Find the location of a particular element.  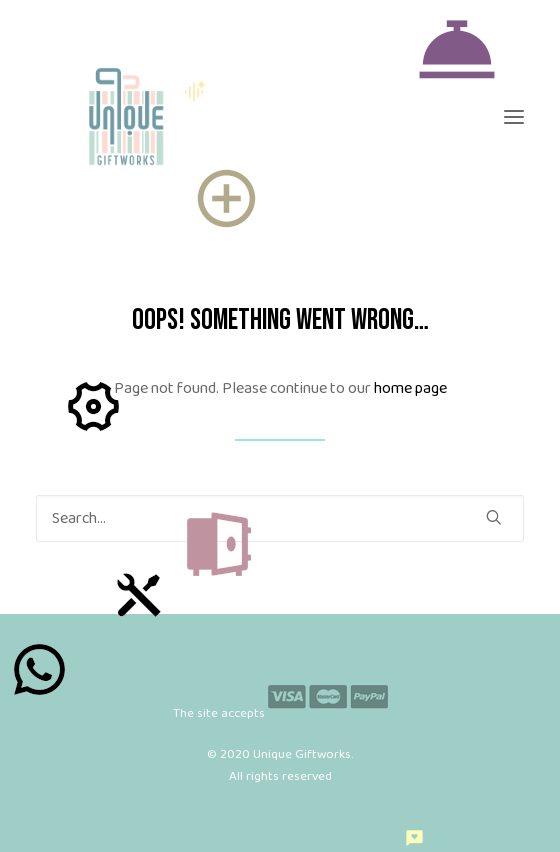

access settings or preferences is located at coordinates (93, 406).